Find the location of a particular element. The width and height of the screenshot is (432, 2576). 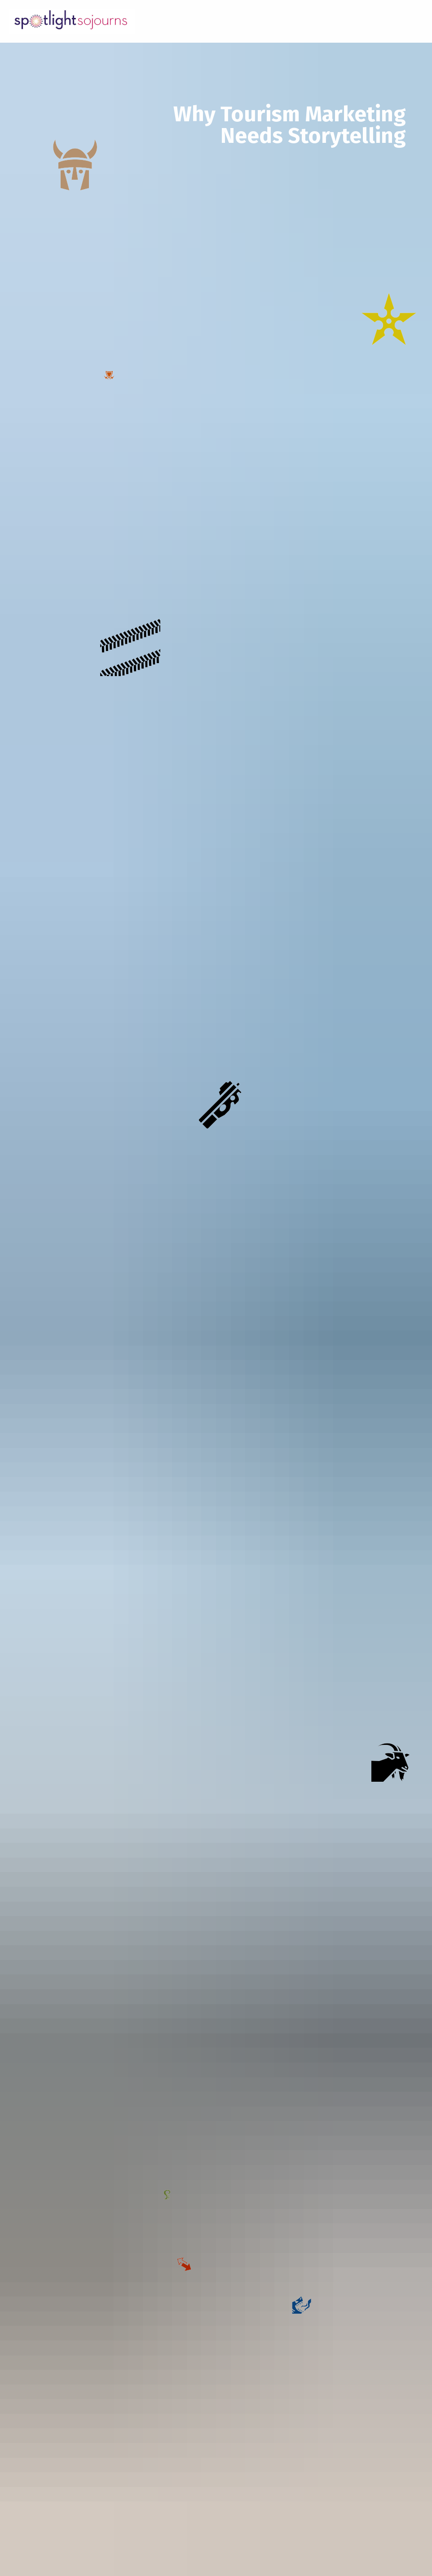

represents Capricorn zodiac sign is located at coordinates (391, 1762).